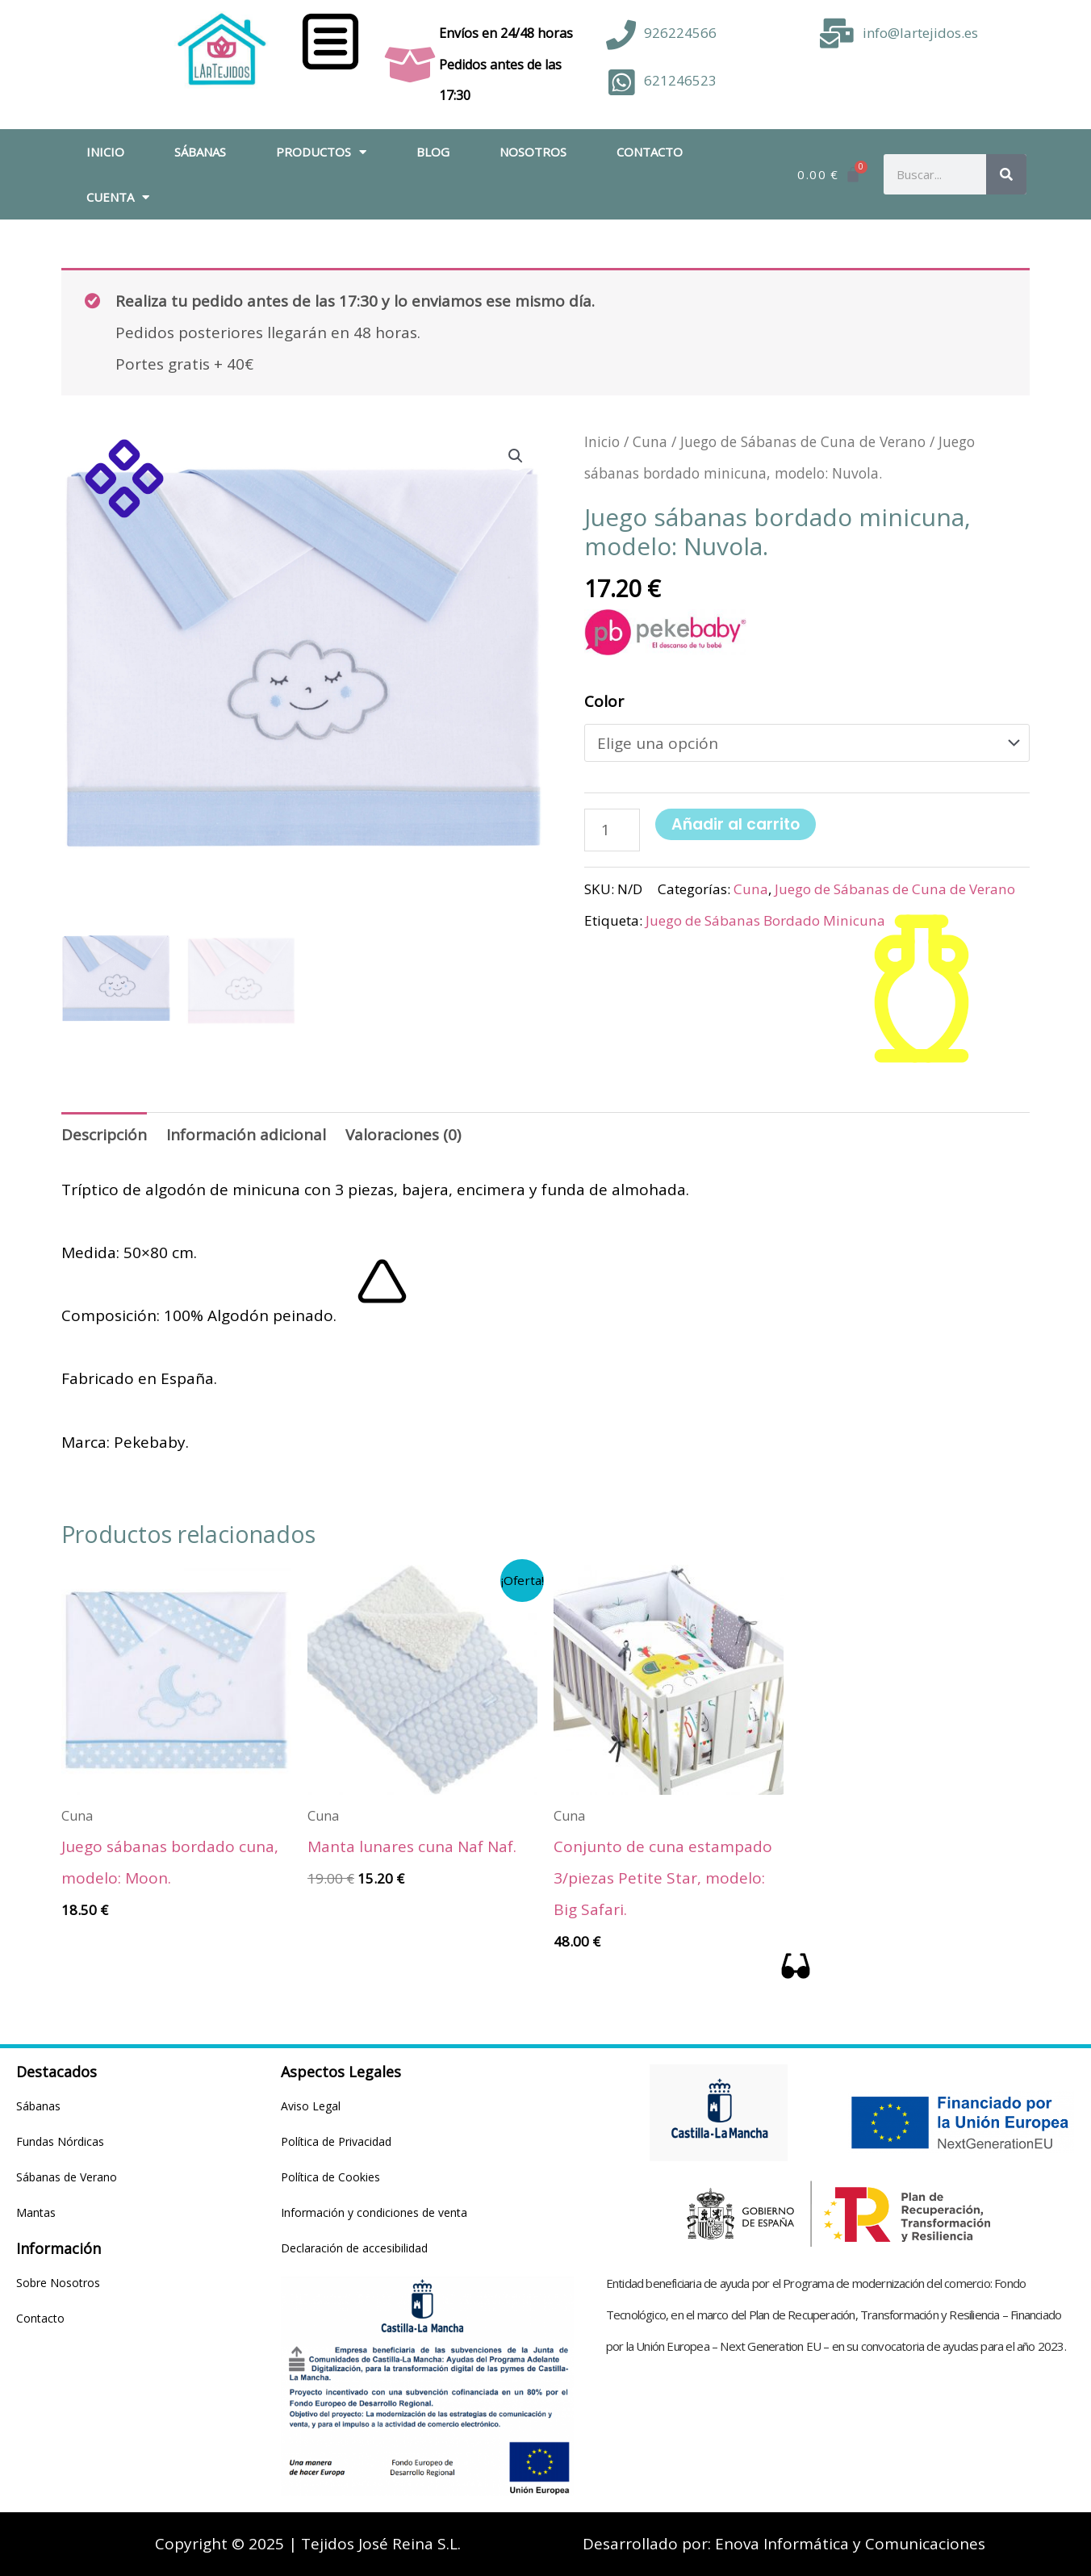 The image size is (1091, 2576). What do you see at coordinates (796, 1966) in the screenshot?
I see `view reading mode or accessibility options` at bounding box center [796, 1966].